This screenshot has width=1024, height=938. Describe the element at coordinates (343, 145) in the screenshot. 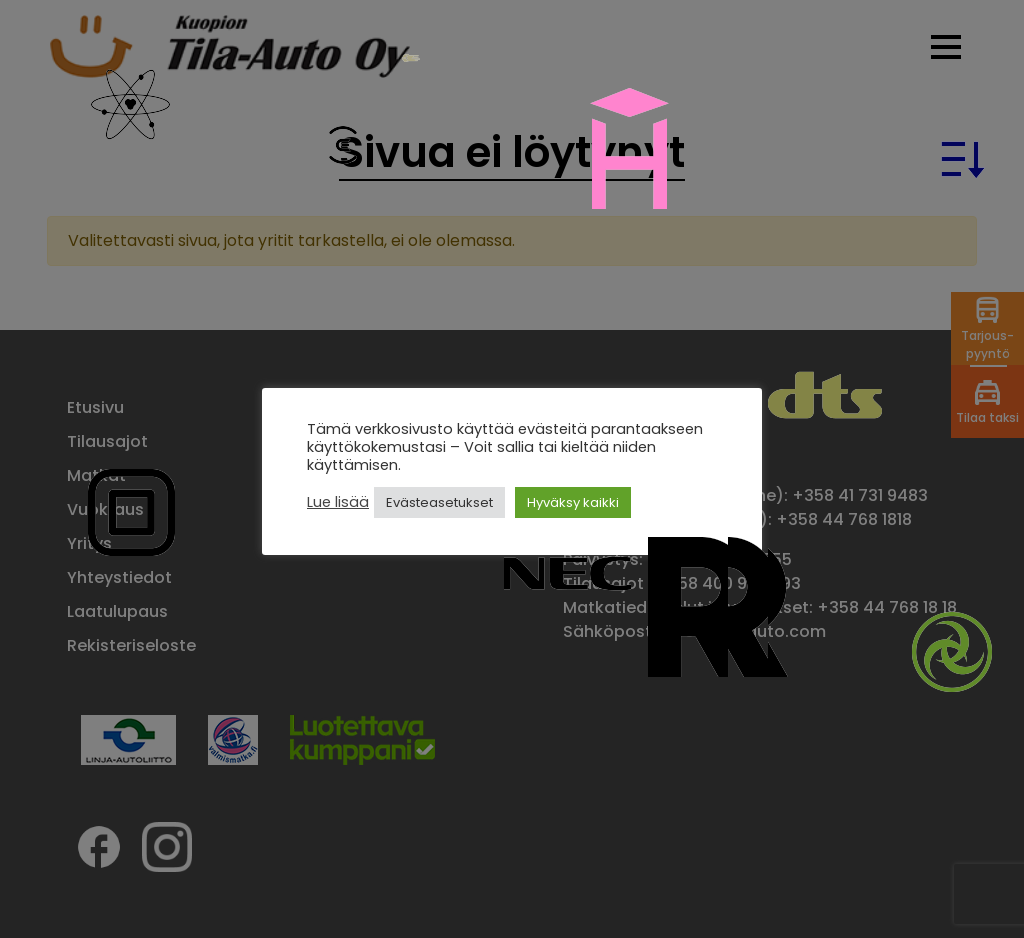

I see `ecovacs app or device connection` at that location.